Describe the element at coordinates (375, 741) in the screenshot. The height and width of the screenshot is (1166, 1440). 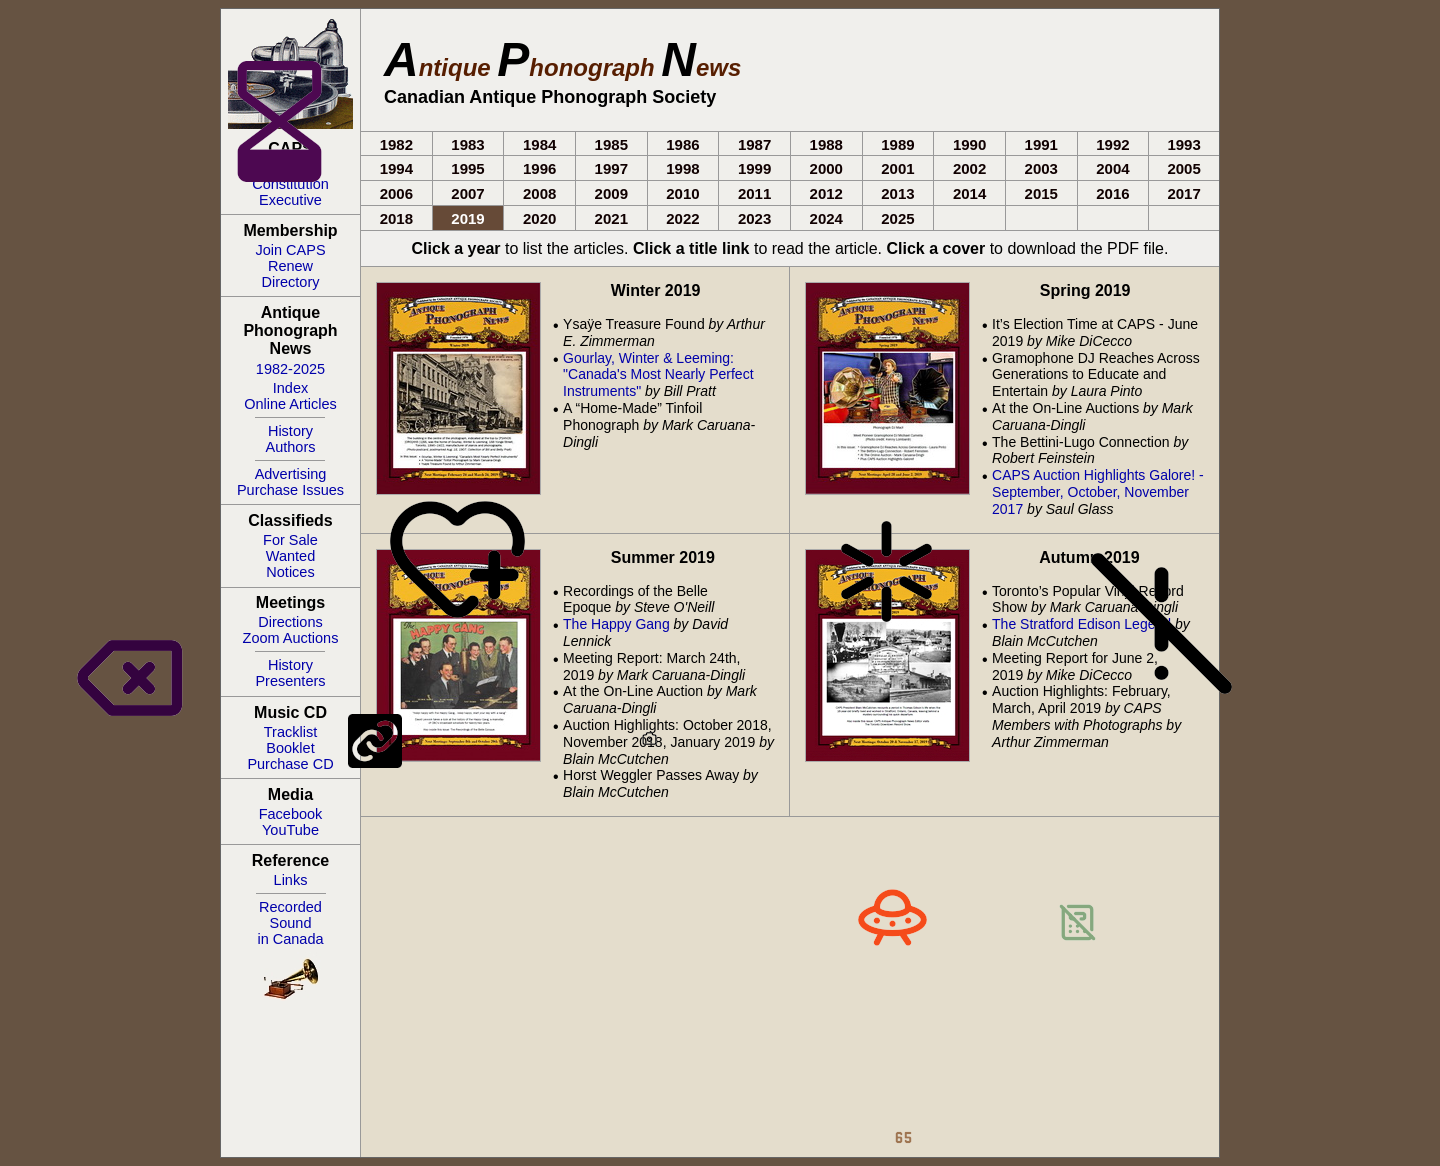
I see `copy or share a link` at that location.